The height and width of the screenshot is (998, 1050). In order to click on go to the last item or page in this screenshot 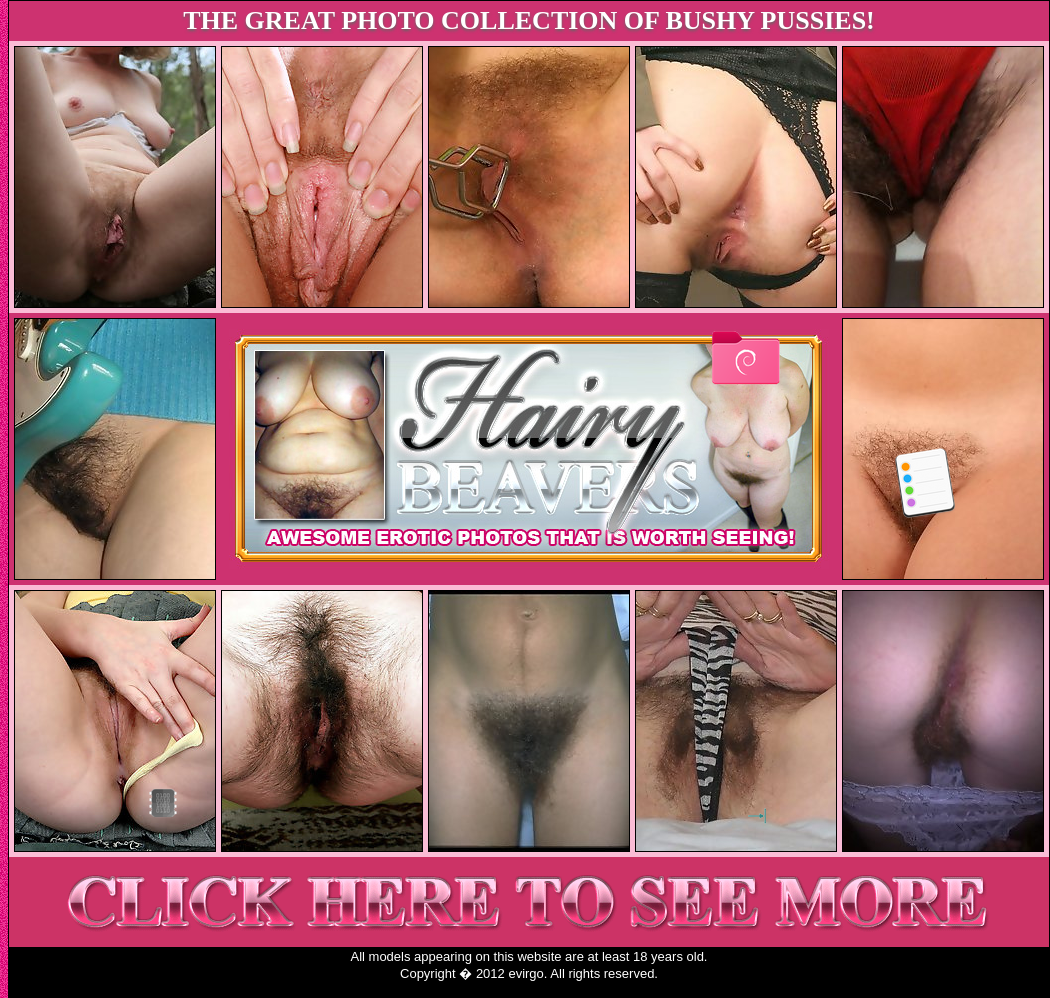, I will do `click(757, 816)`.